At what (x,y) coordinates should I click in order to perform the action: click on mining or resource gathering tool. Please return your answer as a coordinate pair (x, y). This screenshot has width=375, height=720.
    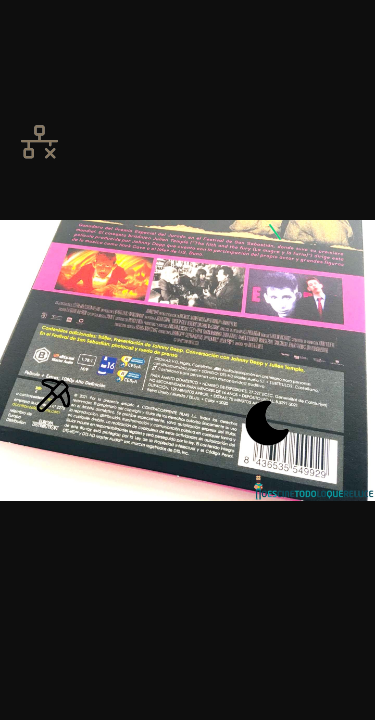
    Looking at the image, I should click on (53, 395).